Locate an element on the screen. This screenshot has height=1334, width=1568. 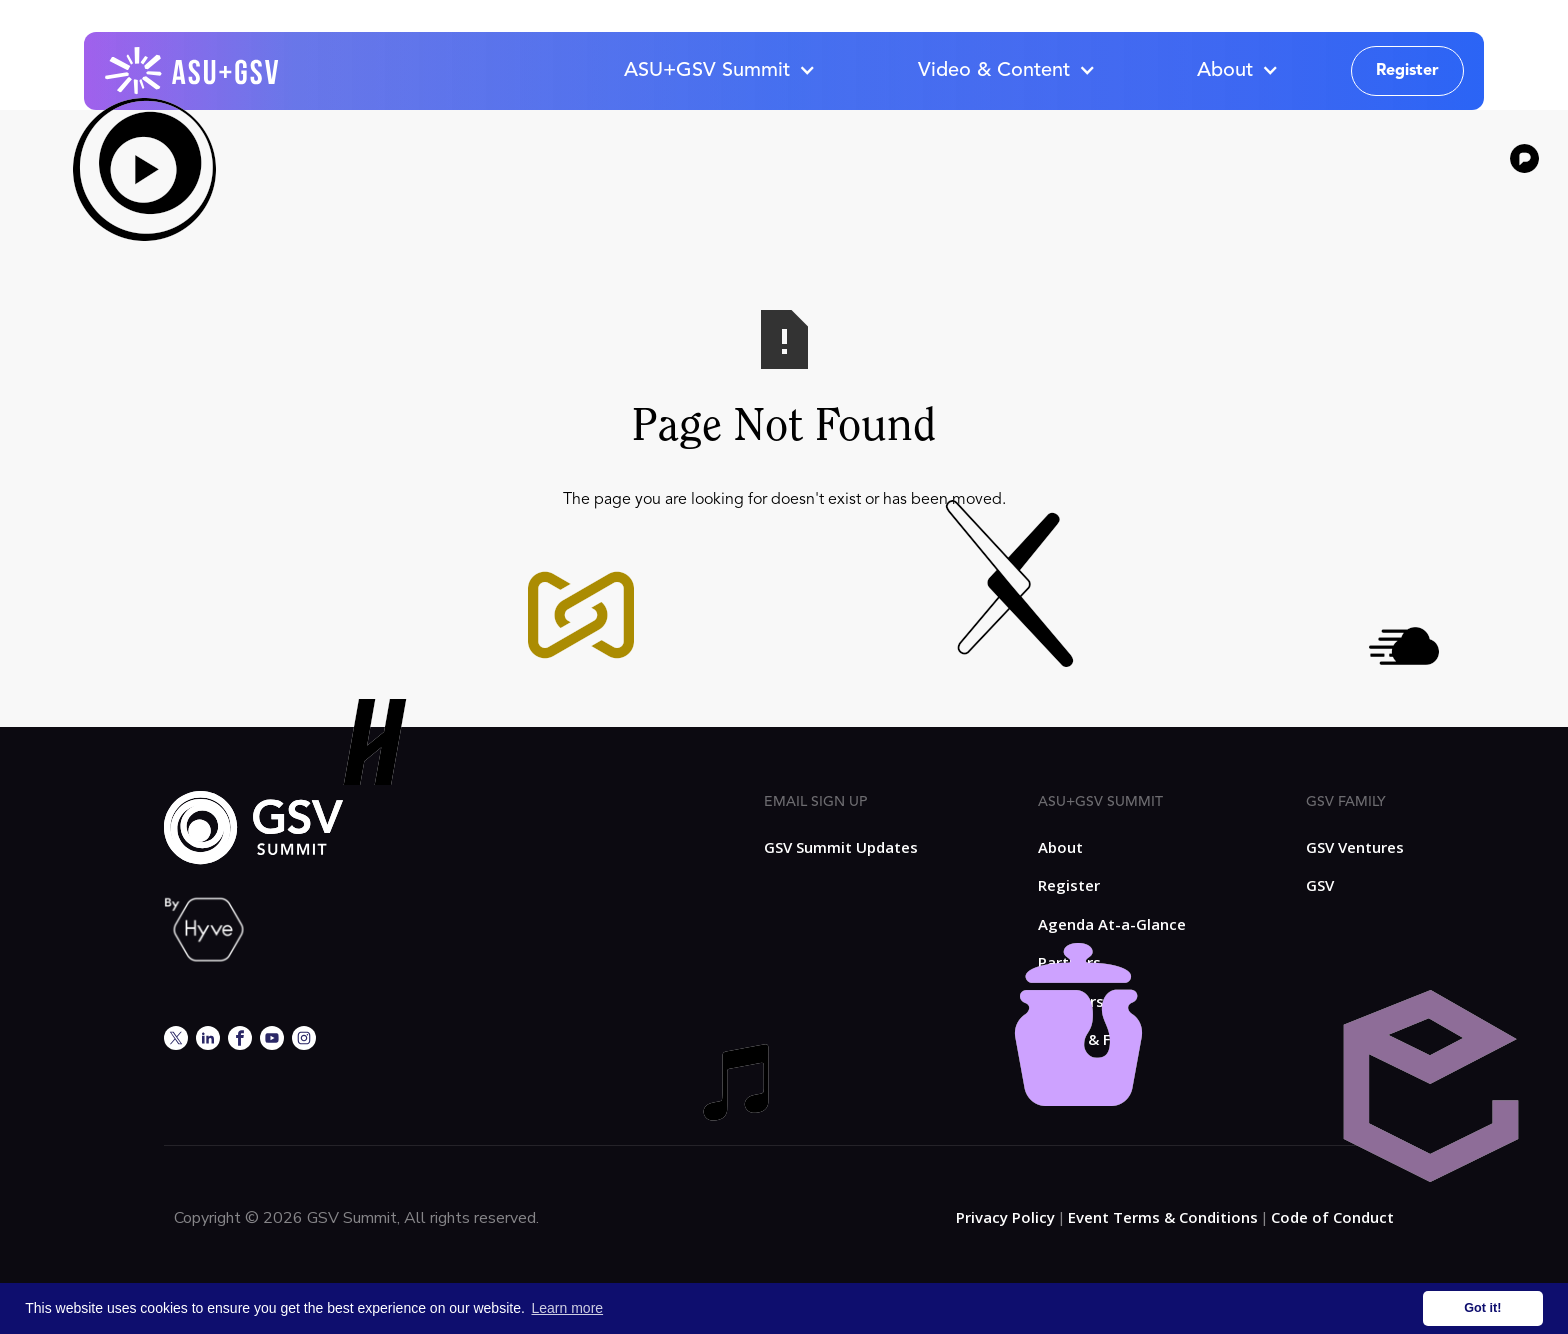
visit arxiv preprint repository is located at coordinates (1009, 583).